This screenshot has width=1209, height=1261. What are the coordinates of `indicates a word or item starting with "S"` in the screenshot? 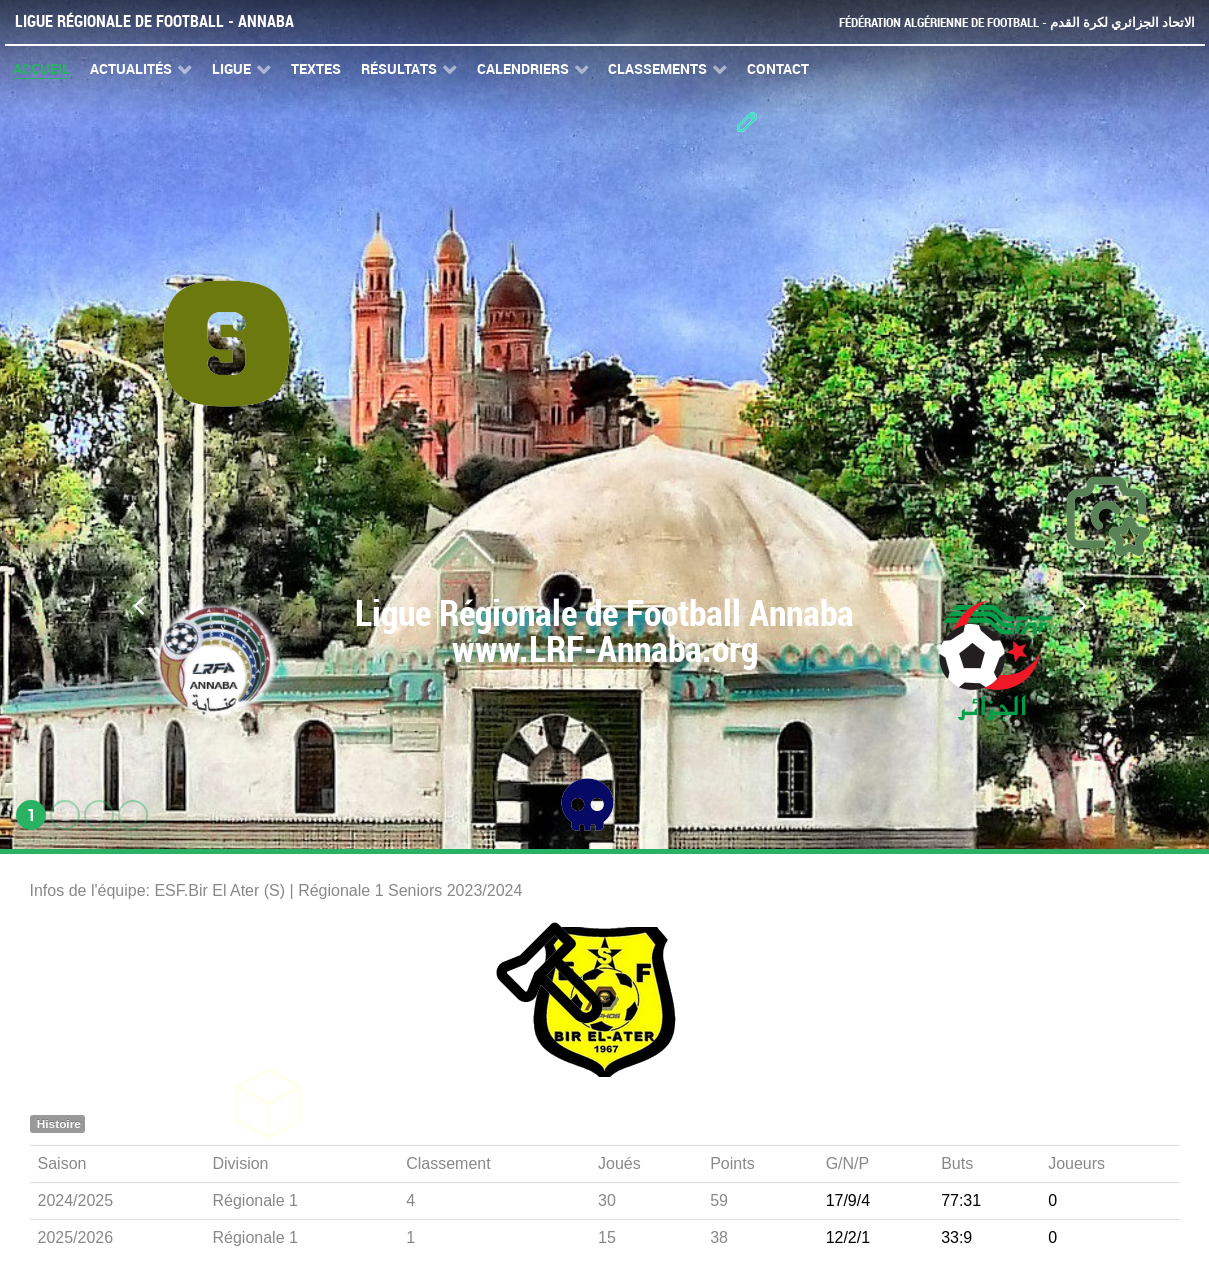 It's located at (226, 343).